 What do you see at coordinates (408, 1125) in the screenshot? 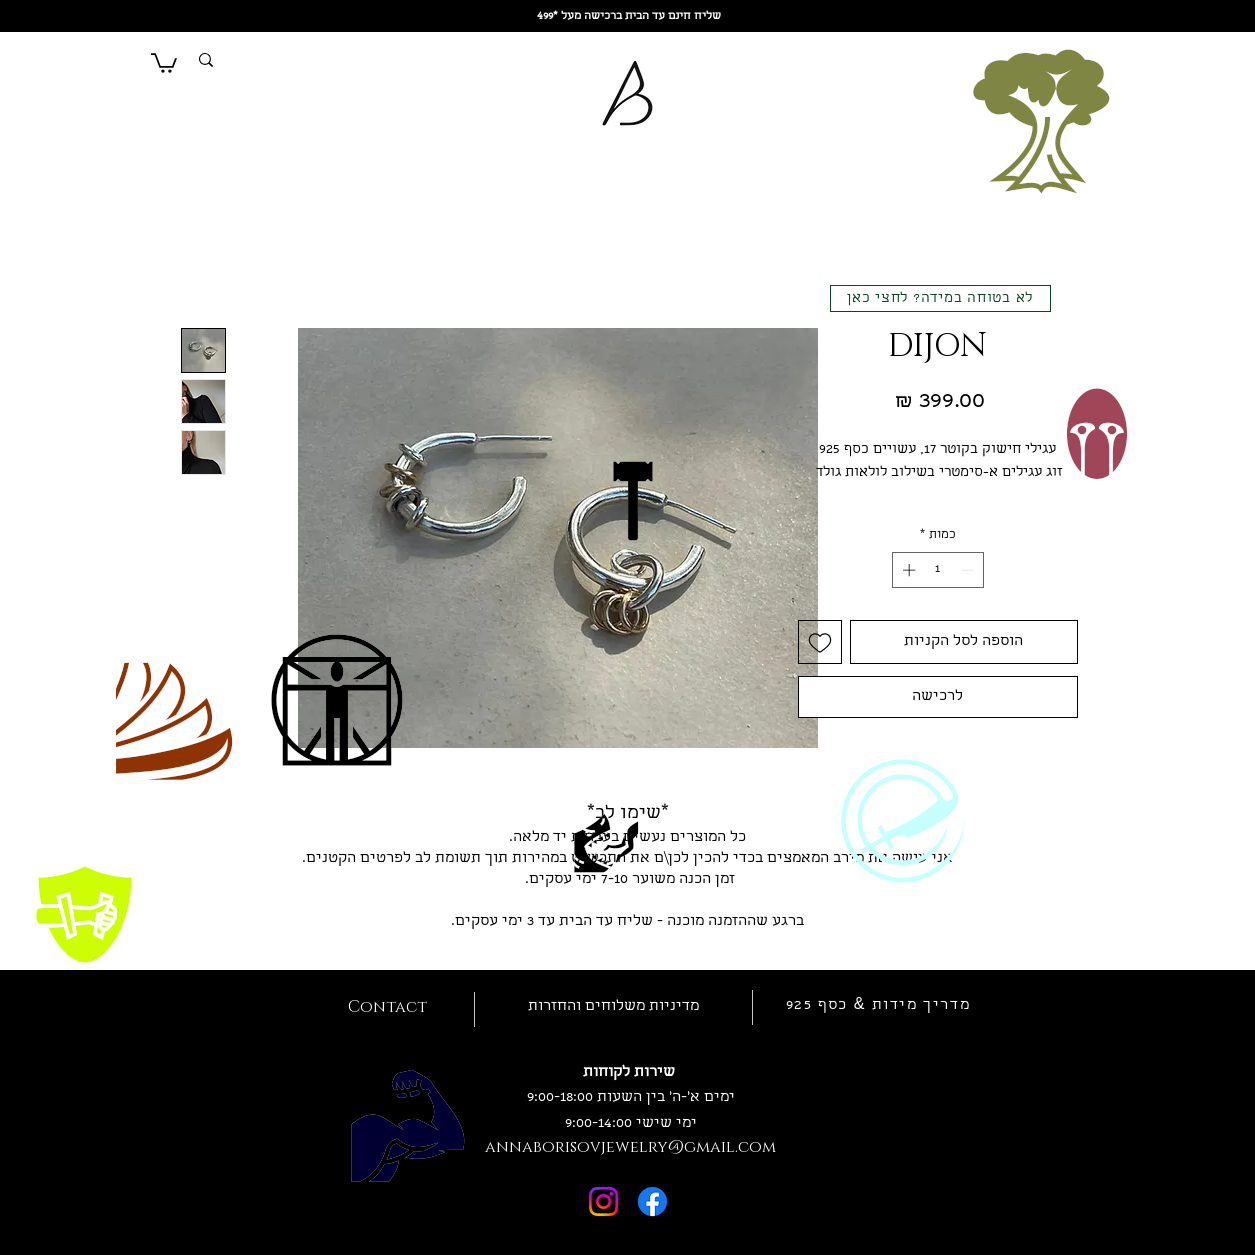
I see `view strength or fitness stats` at bounding box center [408, 1125].